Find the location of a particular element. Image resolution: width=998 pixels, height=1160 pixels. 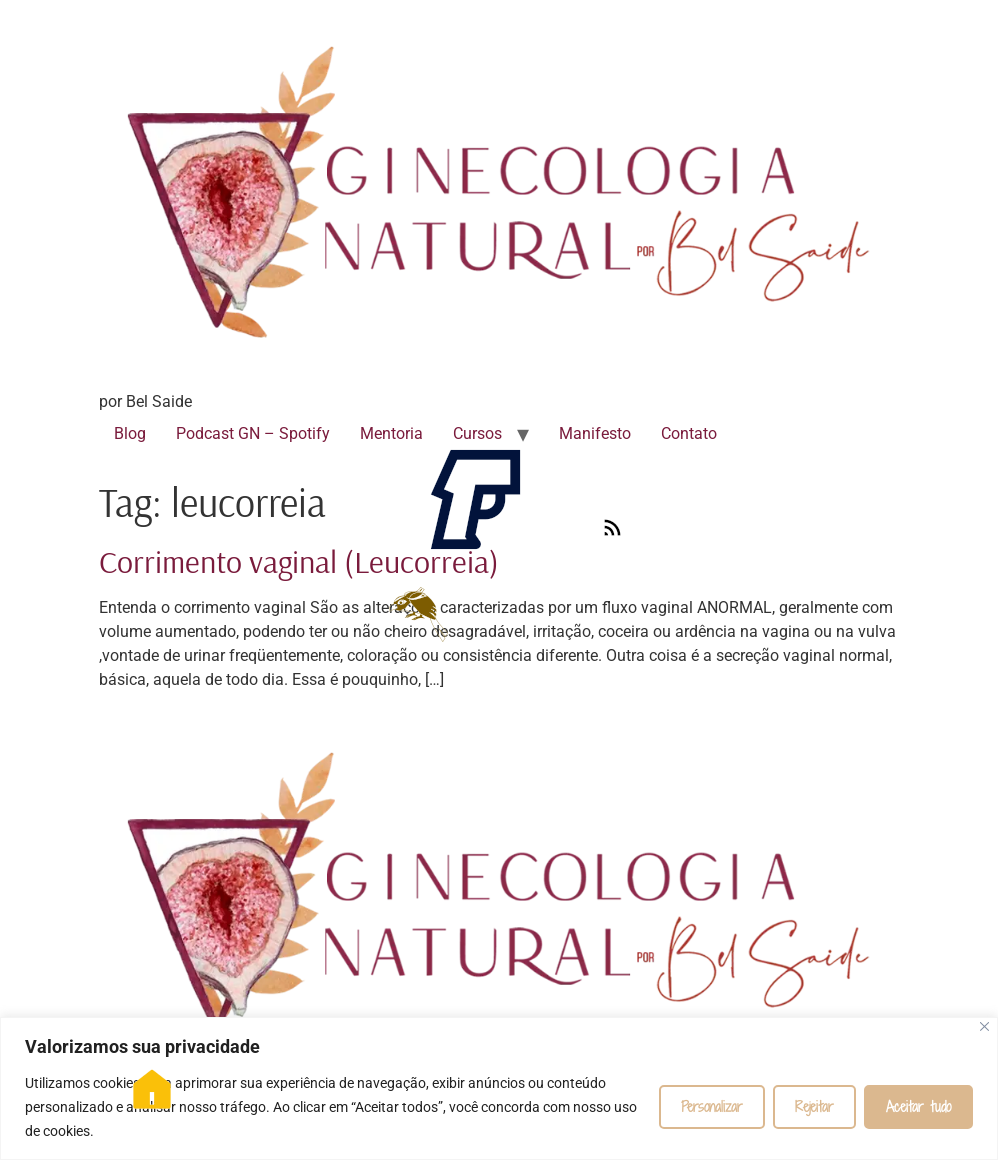

link to Gerrit code review platform is located at coordinates (418, 614).